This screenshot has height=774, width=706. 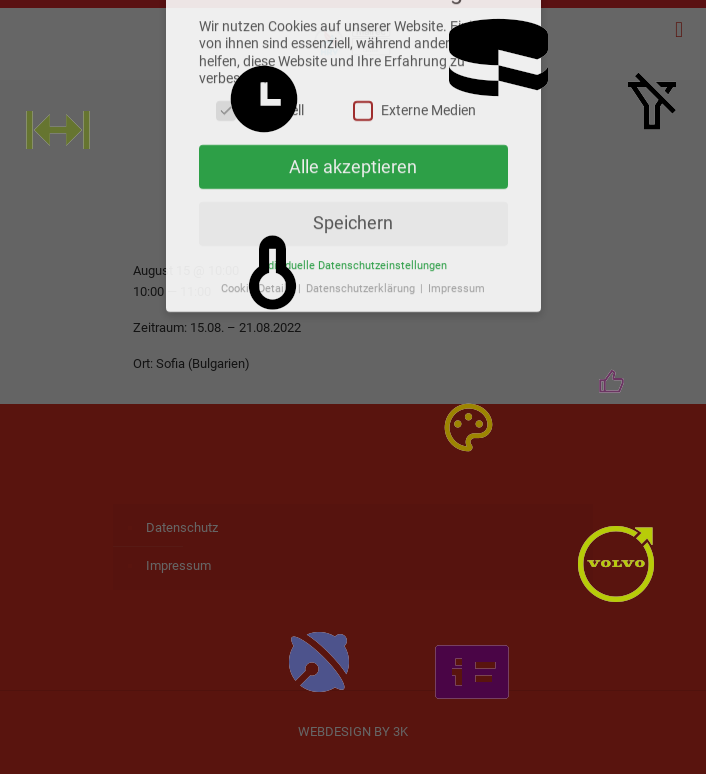 What do you see at coordinates (58, 130) in the screenshot?
I see `expand content to full width` at bounding box center [58, 130].